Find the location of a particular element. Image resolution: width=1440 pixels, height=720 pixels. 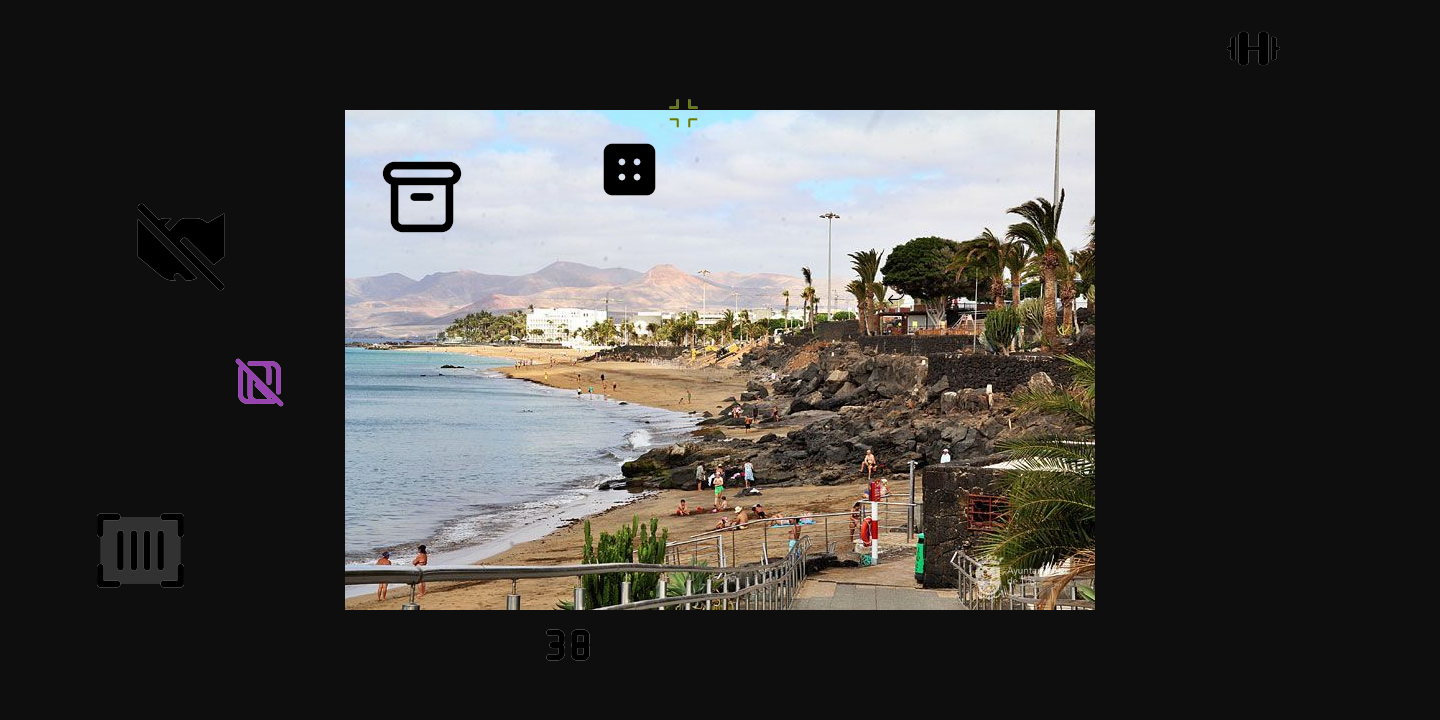

archive this item is located at coordinates (422, 197).